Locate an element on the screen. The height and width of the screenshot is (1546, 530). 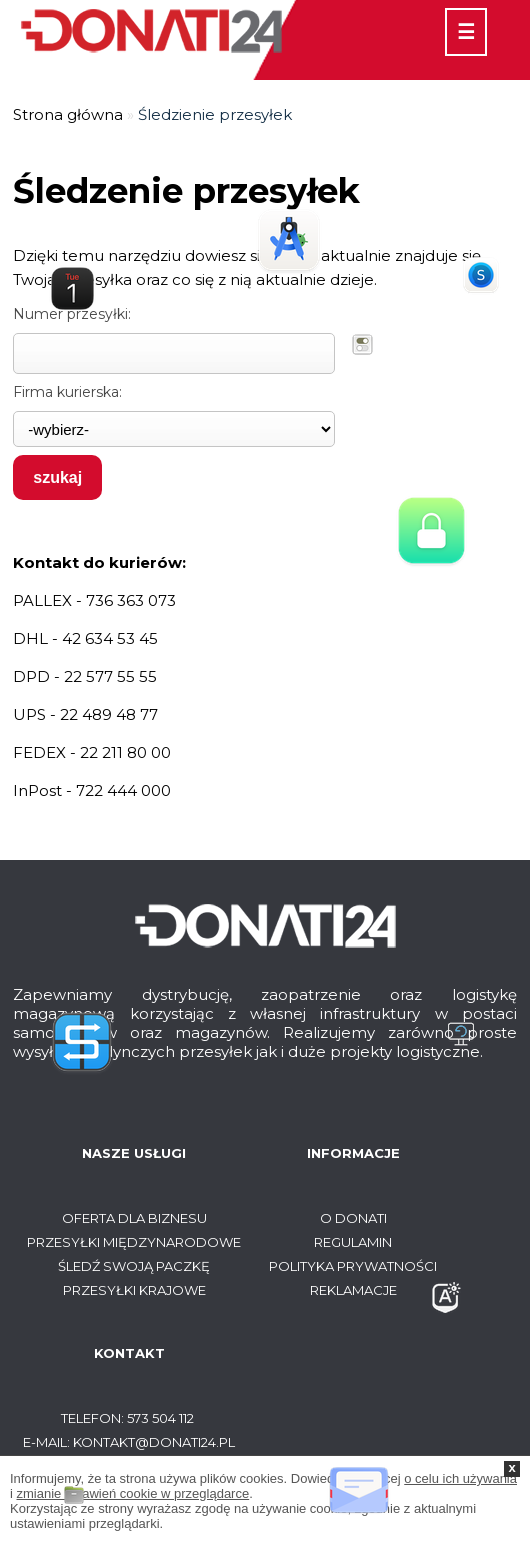
adjust keyboard backlight brightness is located at coordinates (446, 1297).